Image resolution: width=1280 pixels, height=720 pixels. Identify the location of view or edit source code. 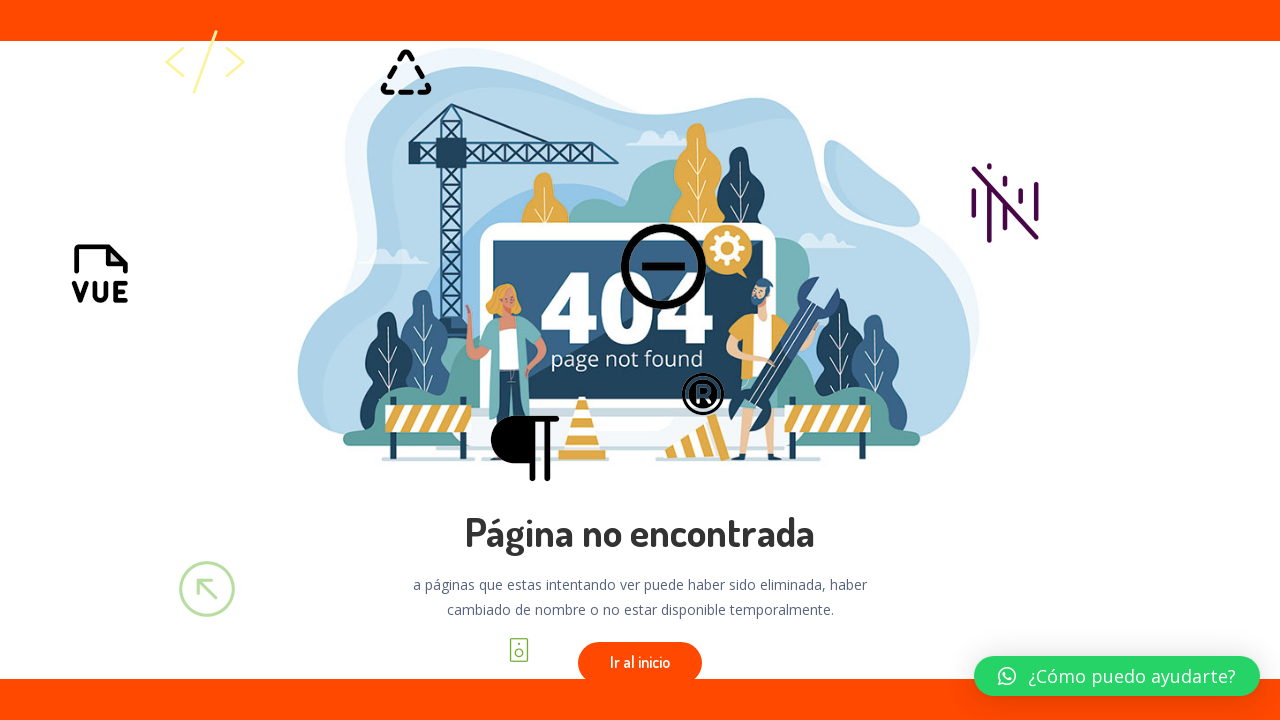
(205, 62).